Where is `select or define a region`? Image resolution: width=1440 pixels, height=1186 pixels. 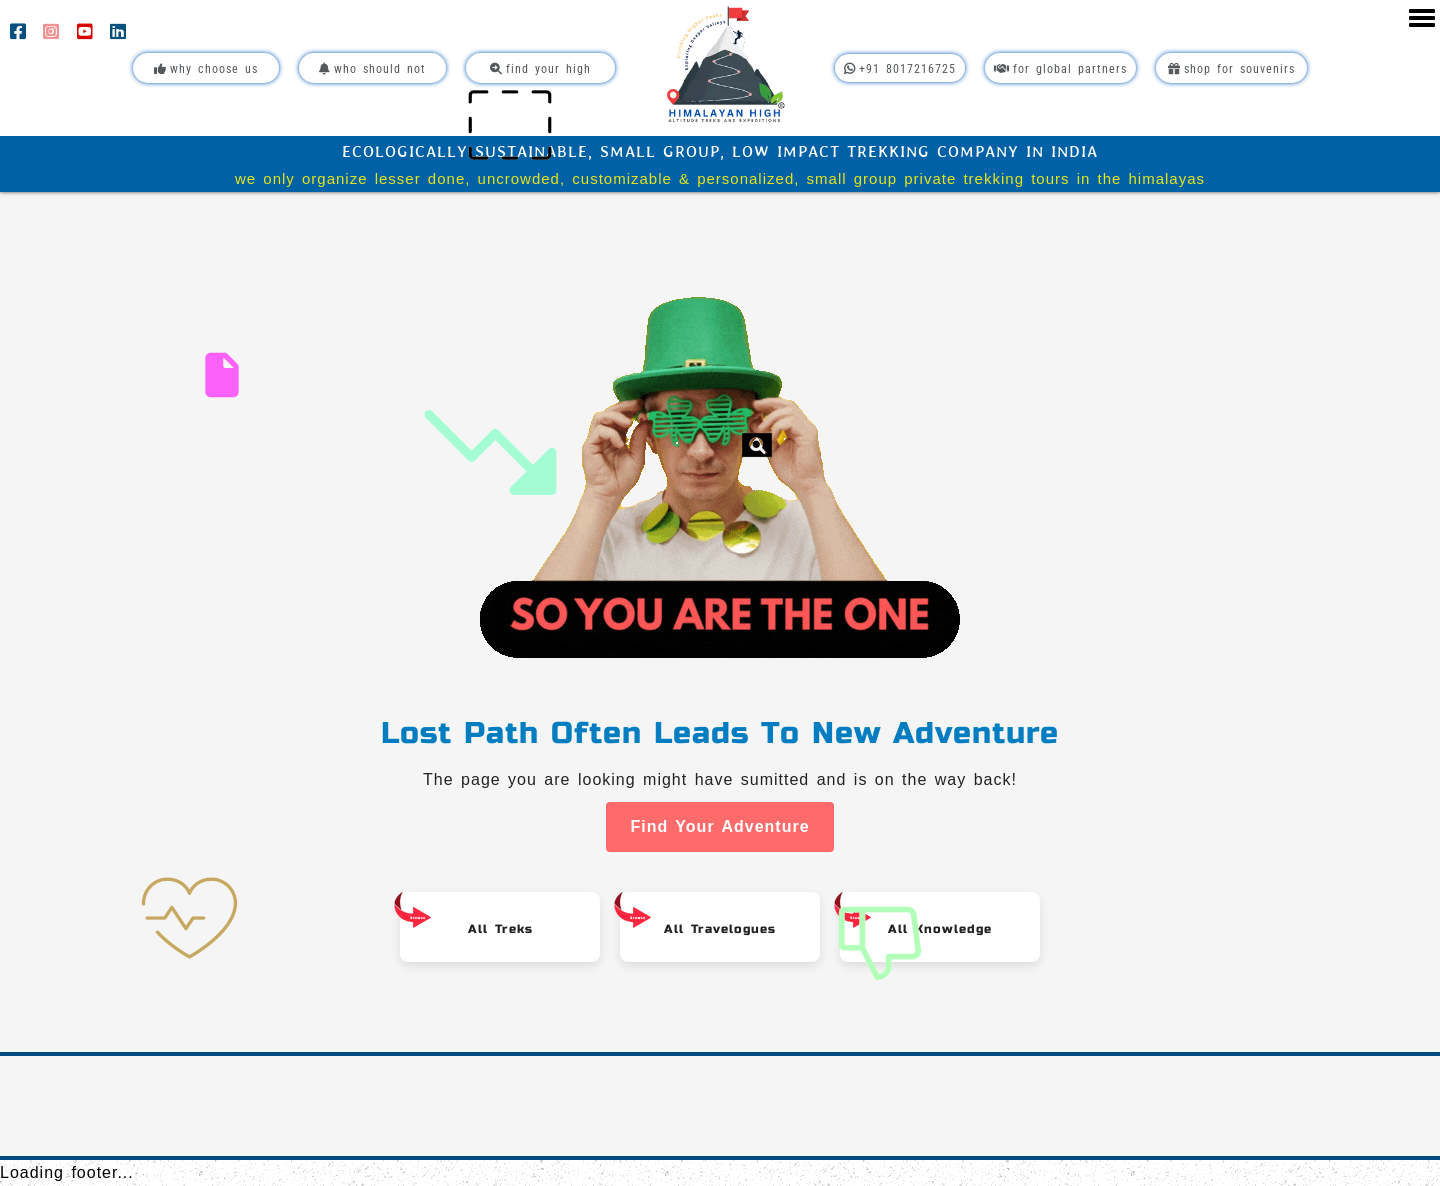
select or define a region is located at coordinates (510, 125).